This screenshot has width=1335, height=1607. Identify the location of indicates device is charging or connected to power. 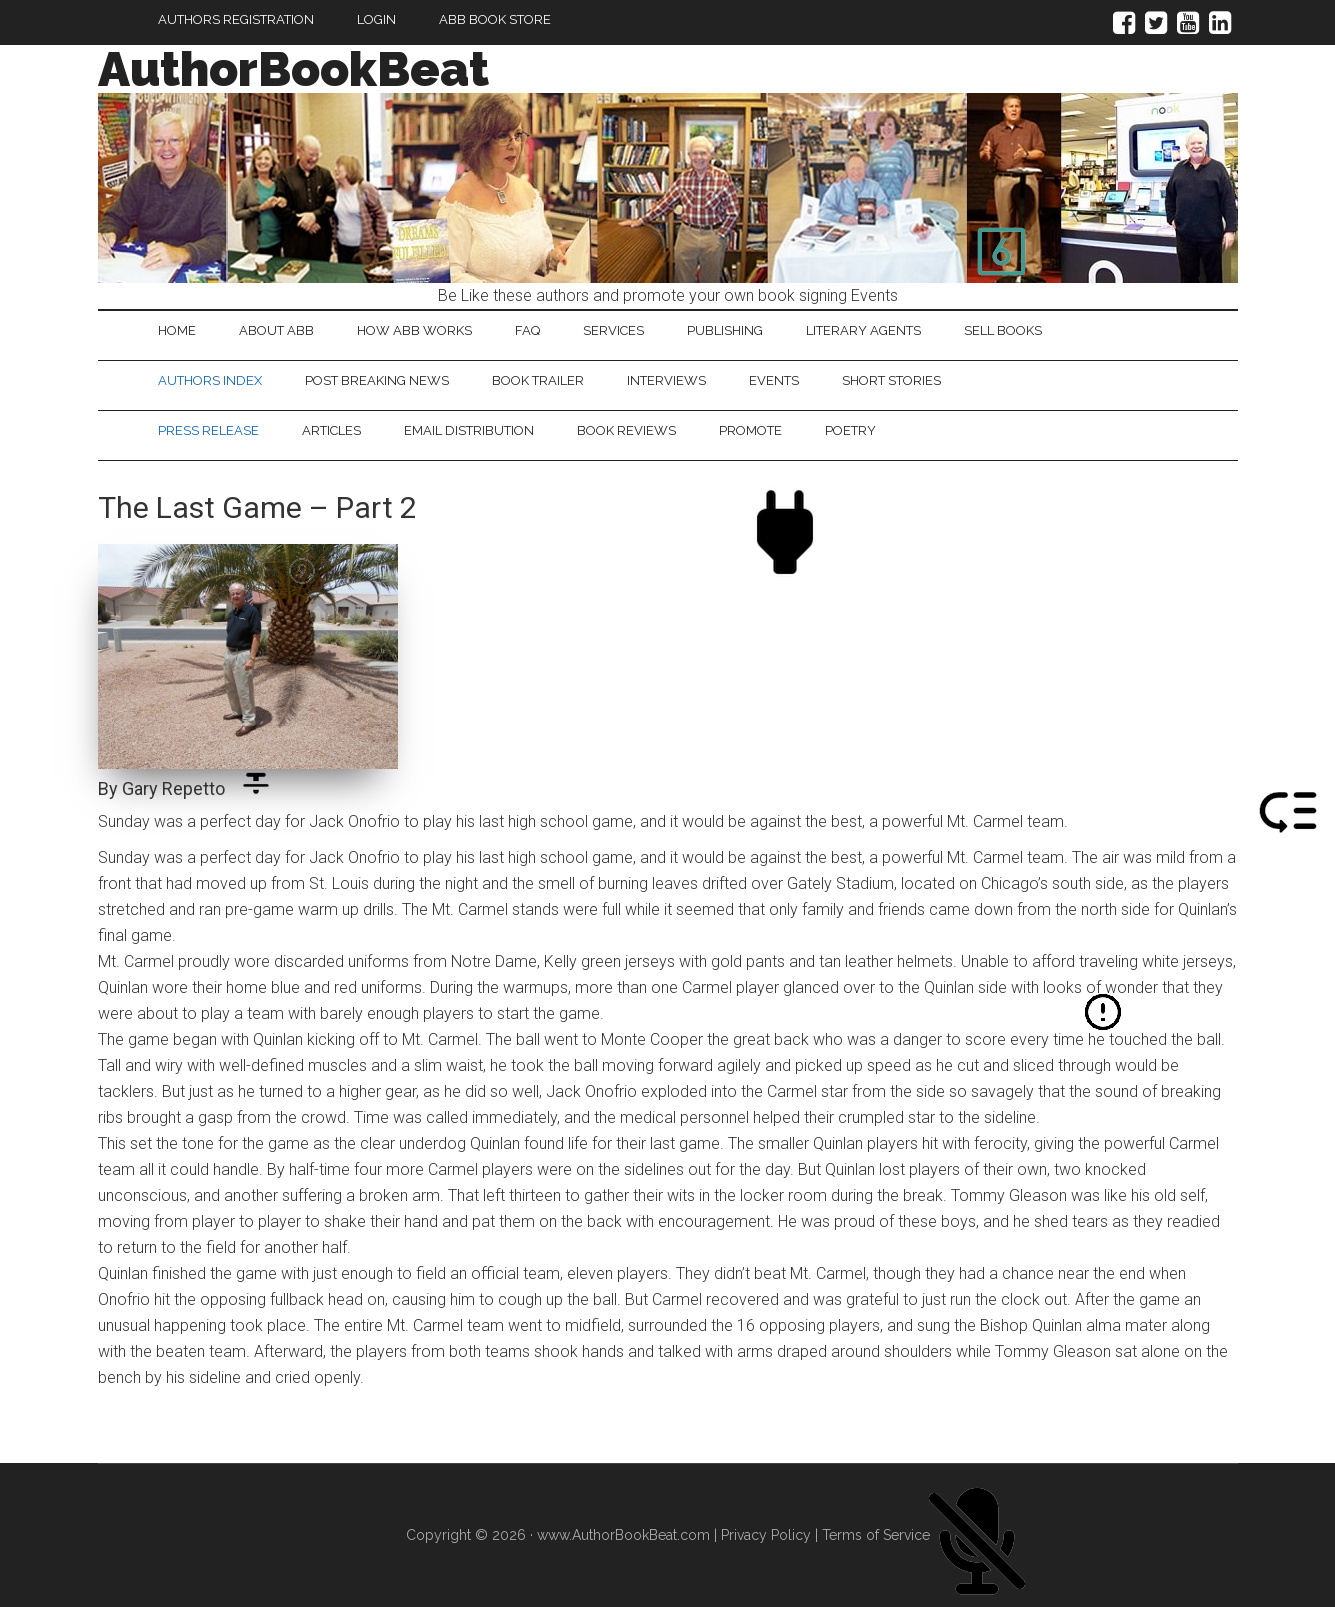
(785, 532).